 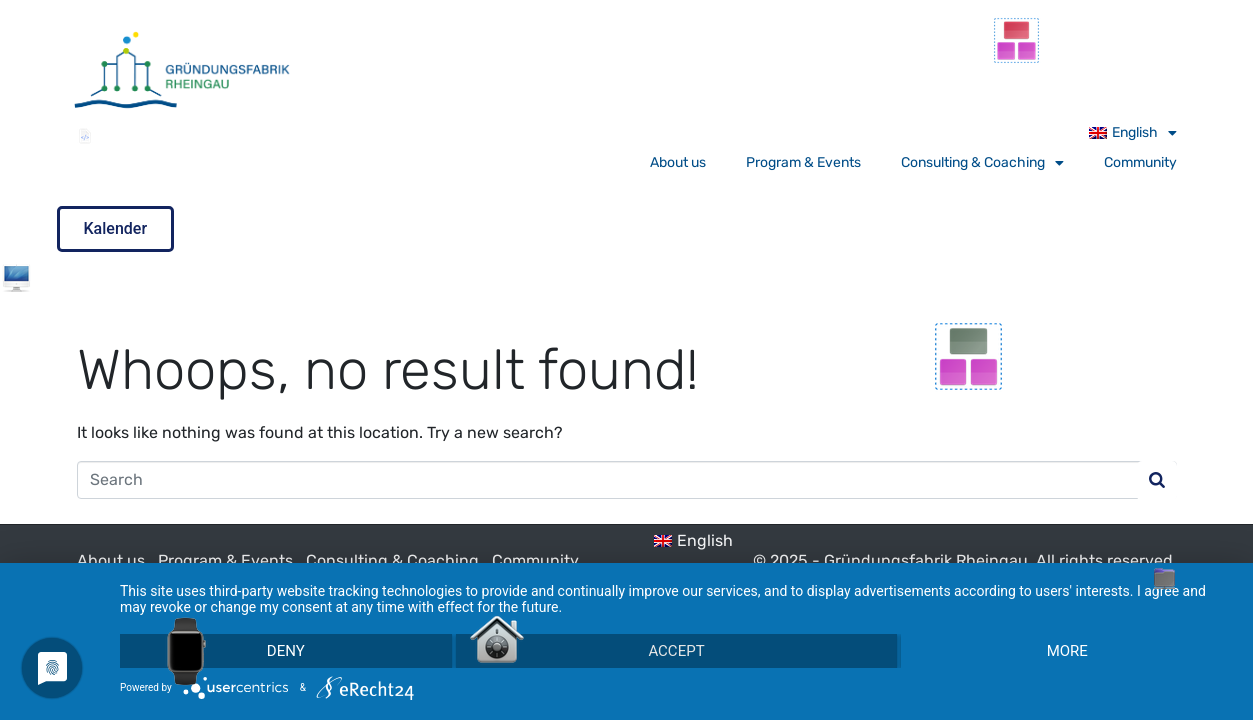 I want to click on represents an iMac desktop computer, so click(x=16, y=276).